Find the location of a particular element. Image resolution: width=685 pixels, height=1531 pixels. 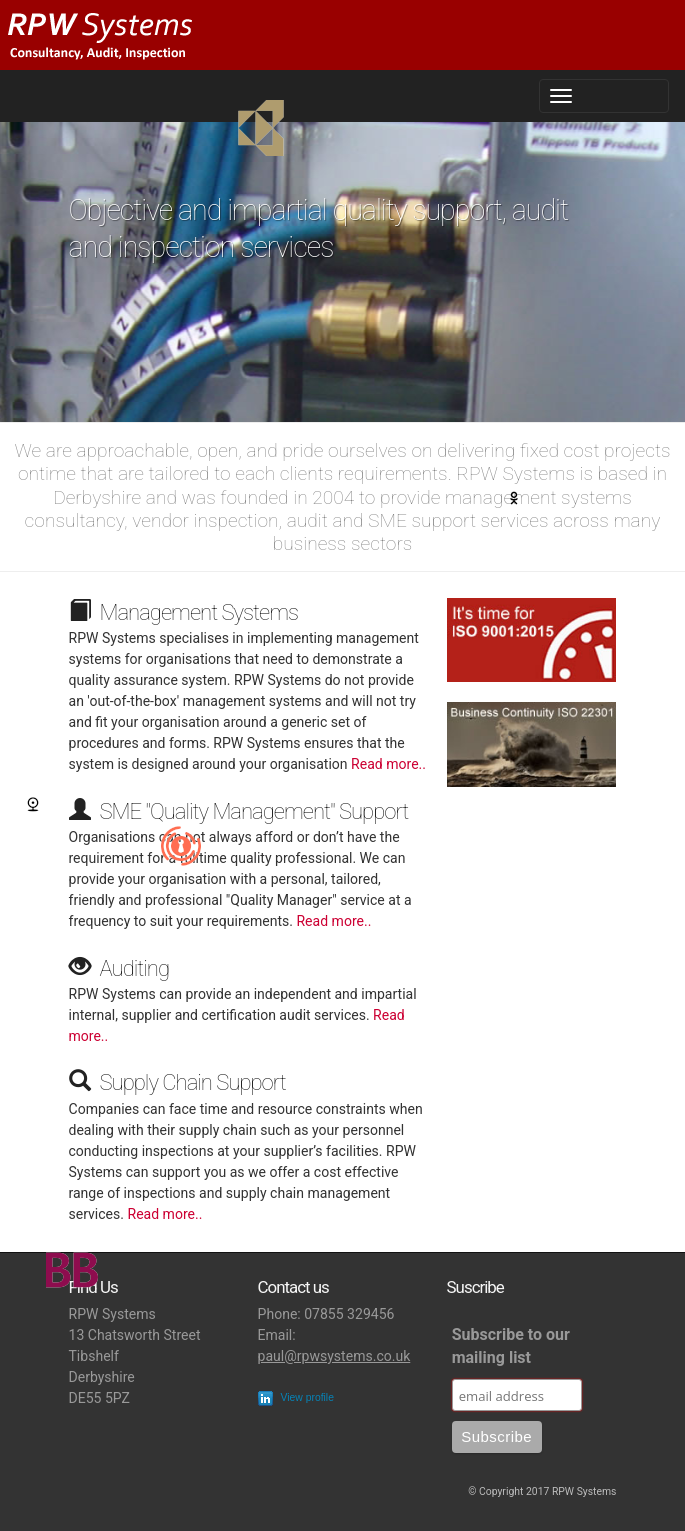

open authelia authentication settings is located at coordinates (181, 846).